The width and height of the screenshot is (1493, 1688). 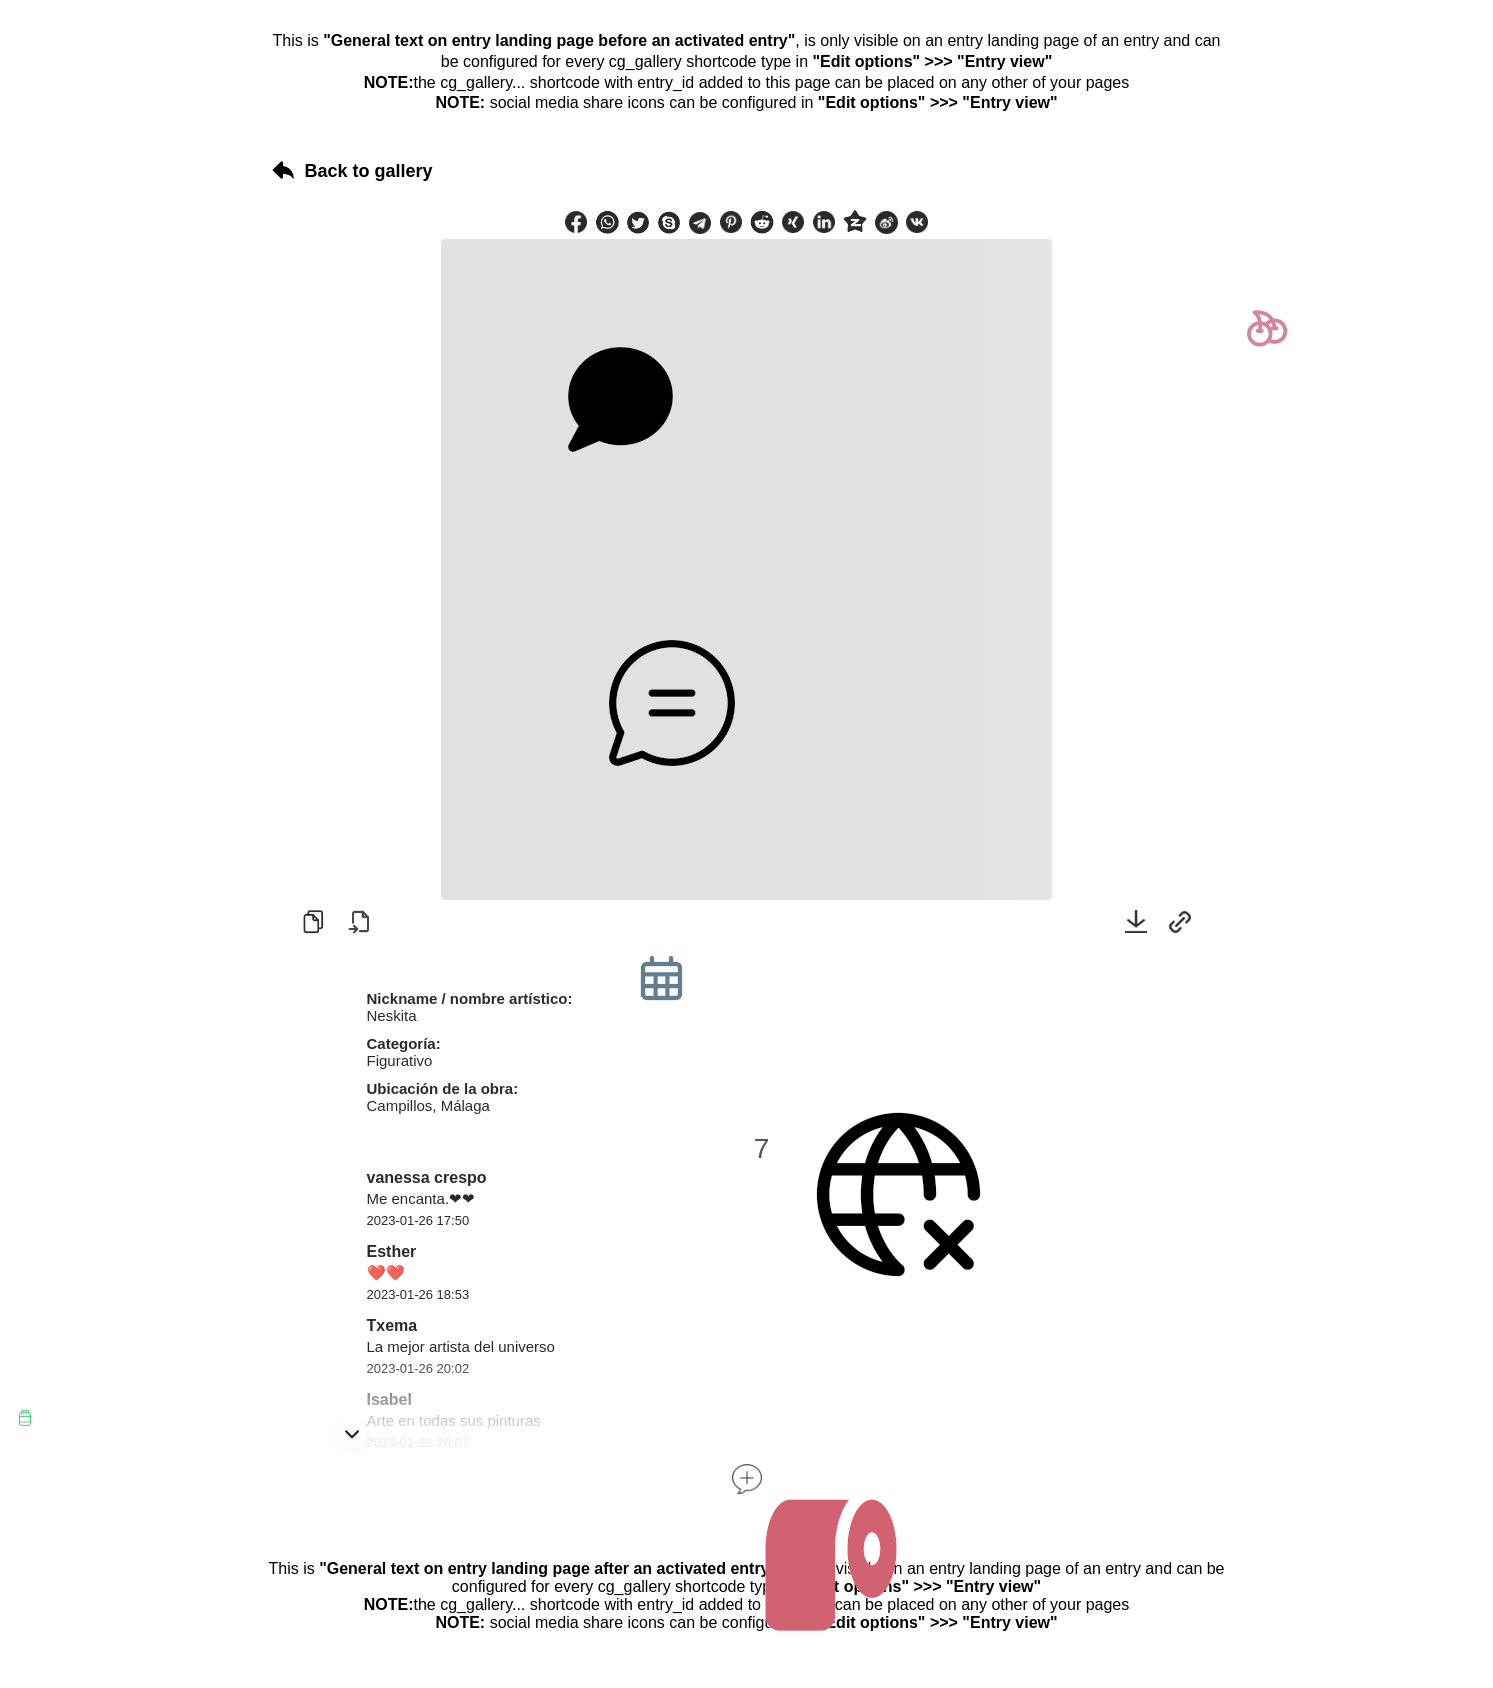 I want to click on indicates restroom or bathroom location, so click(x=831, y=1557).